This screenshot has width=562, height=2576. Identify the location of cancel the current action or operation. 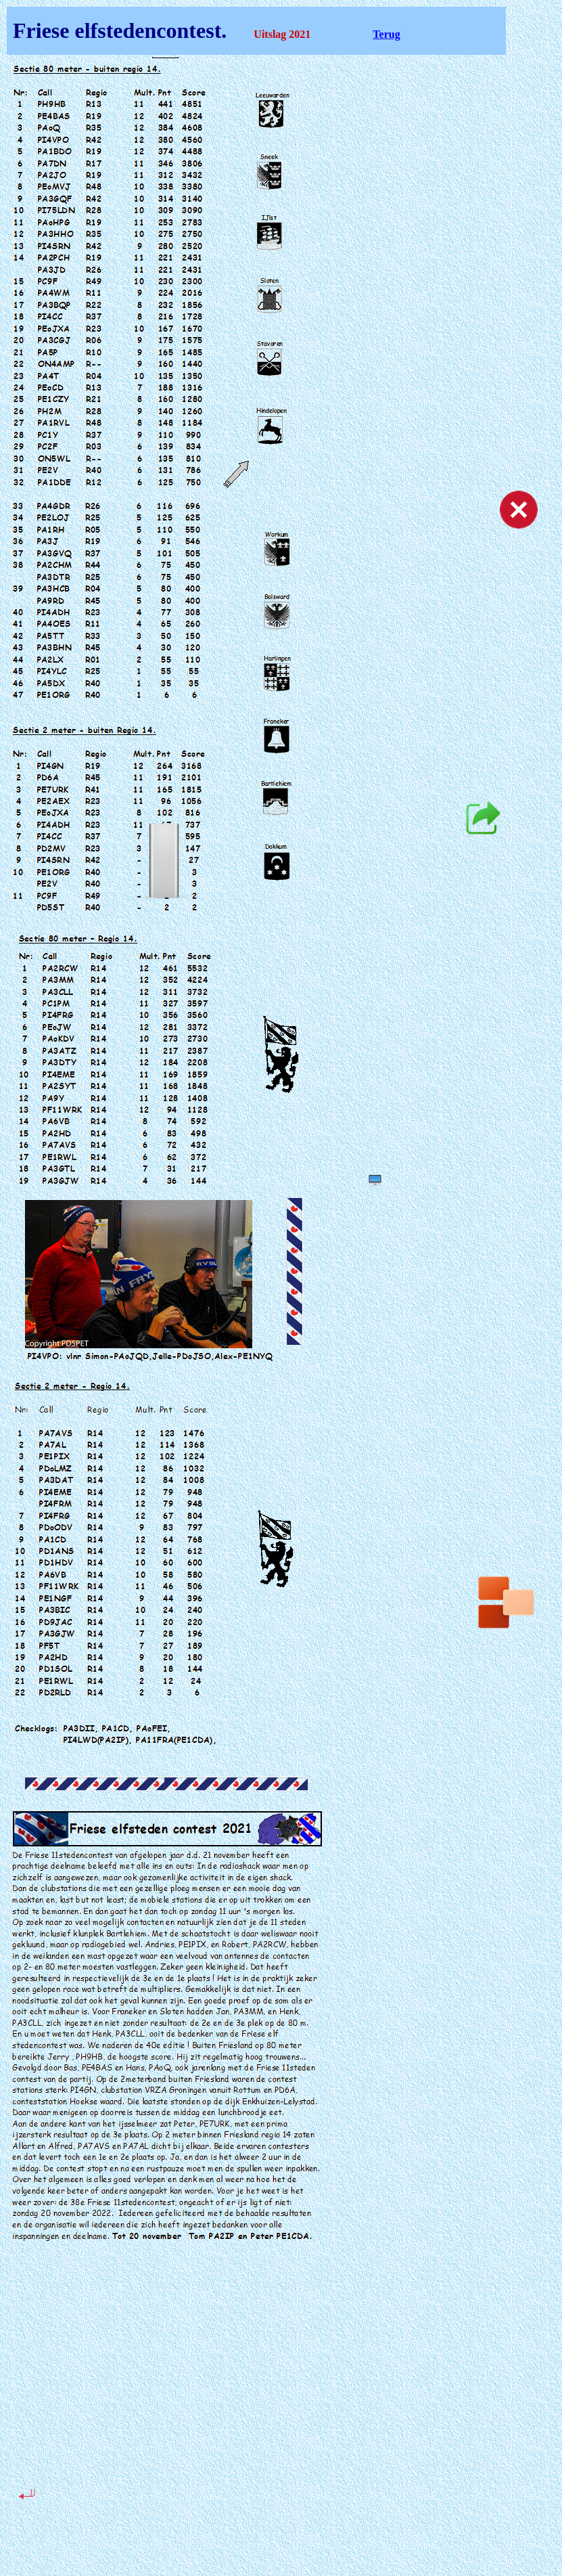
(519, 510).